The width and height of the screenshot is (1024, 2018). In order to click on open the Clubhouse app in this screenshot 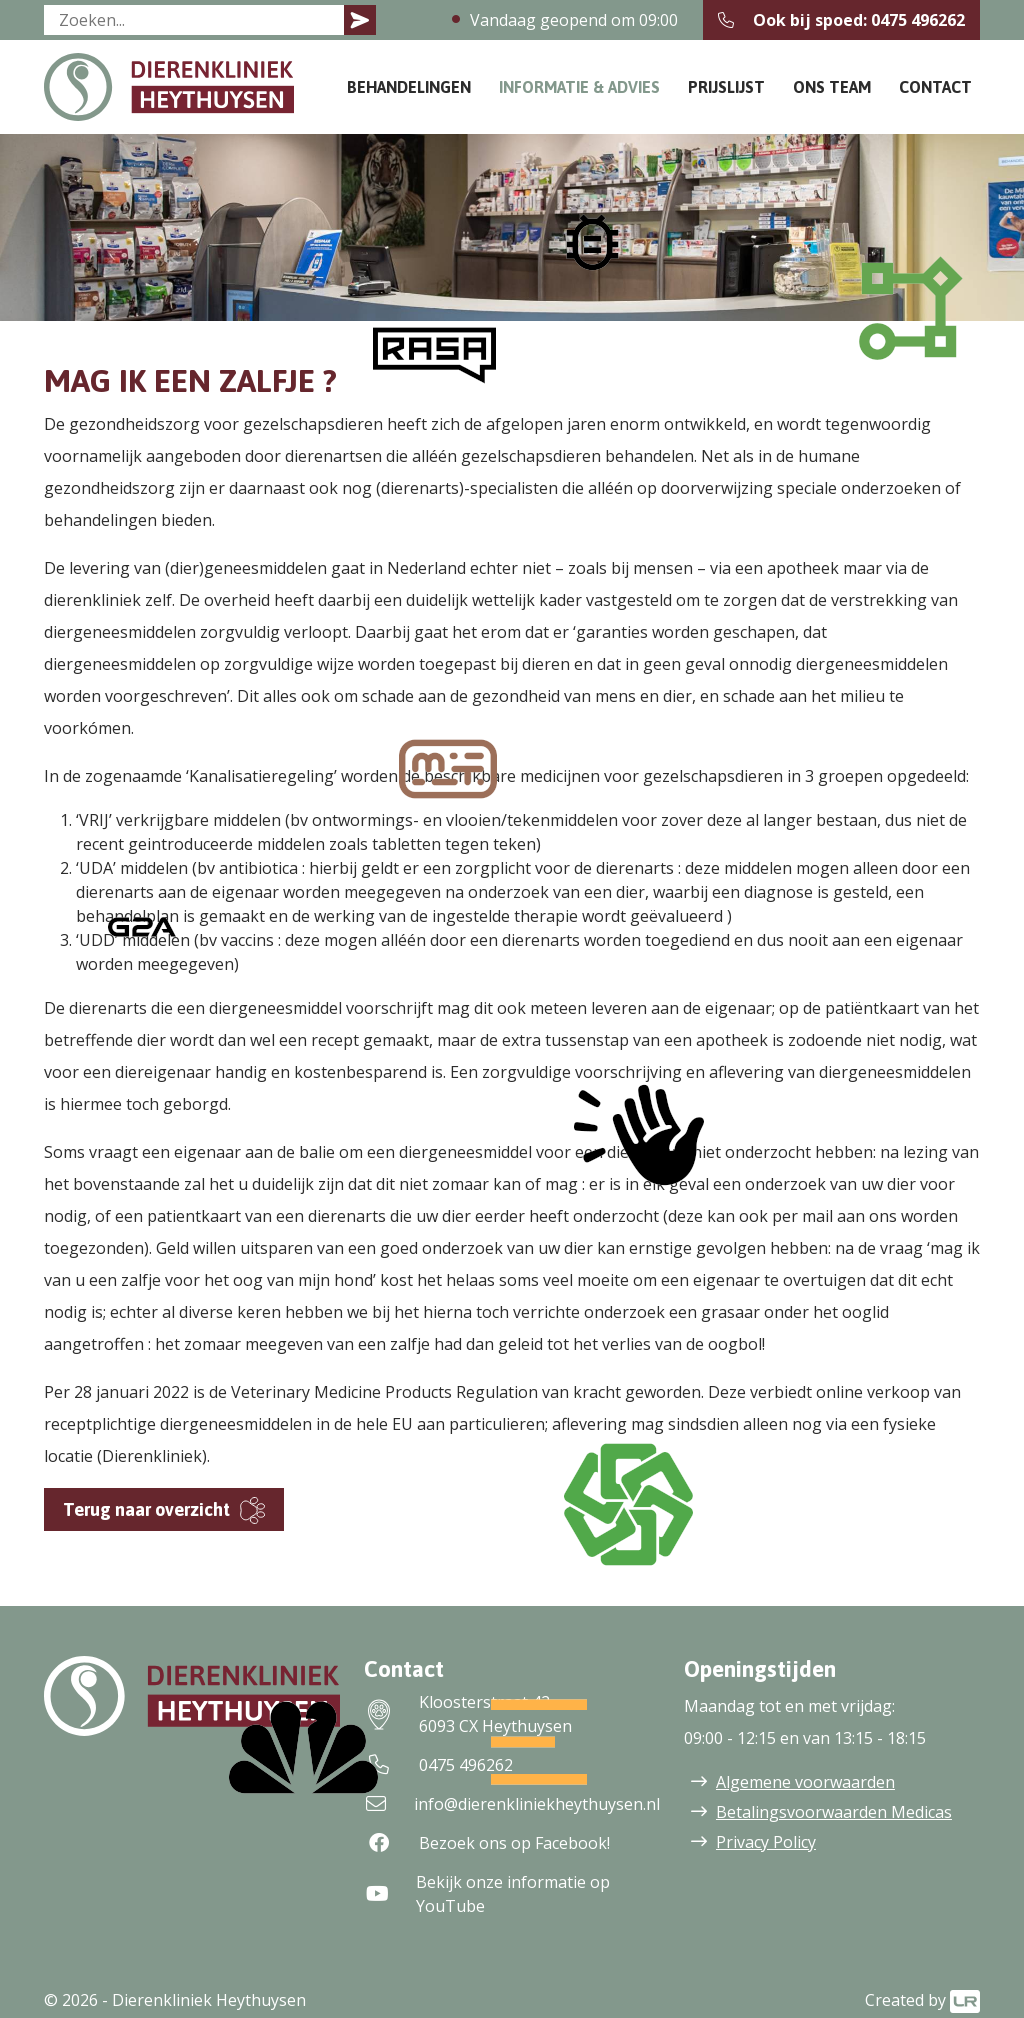, I will do `click(639, 1135)`.